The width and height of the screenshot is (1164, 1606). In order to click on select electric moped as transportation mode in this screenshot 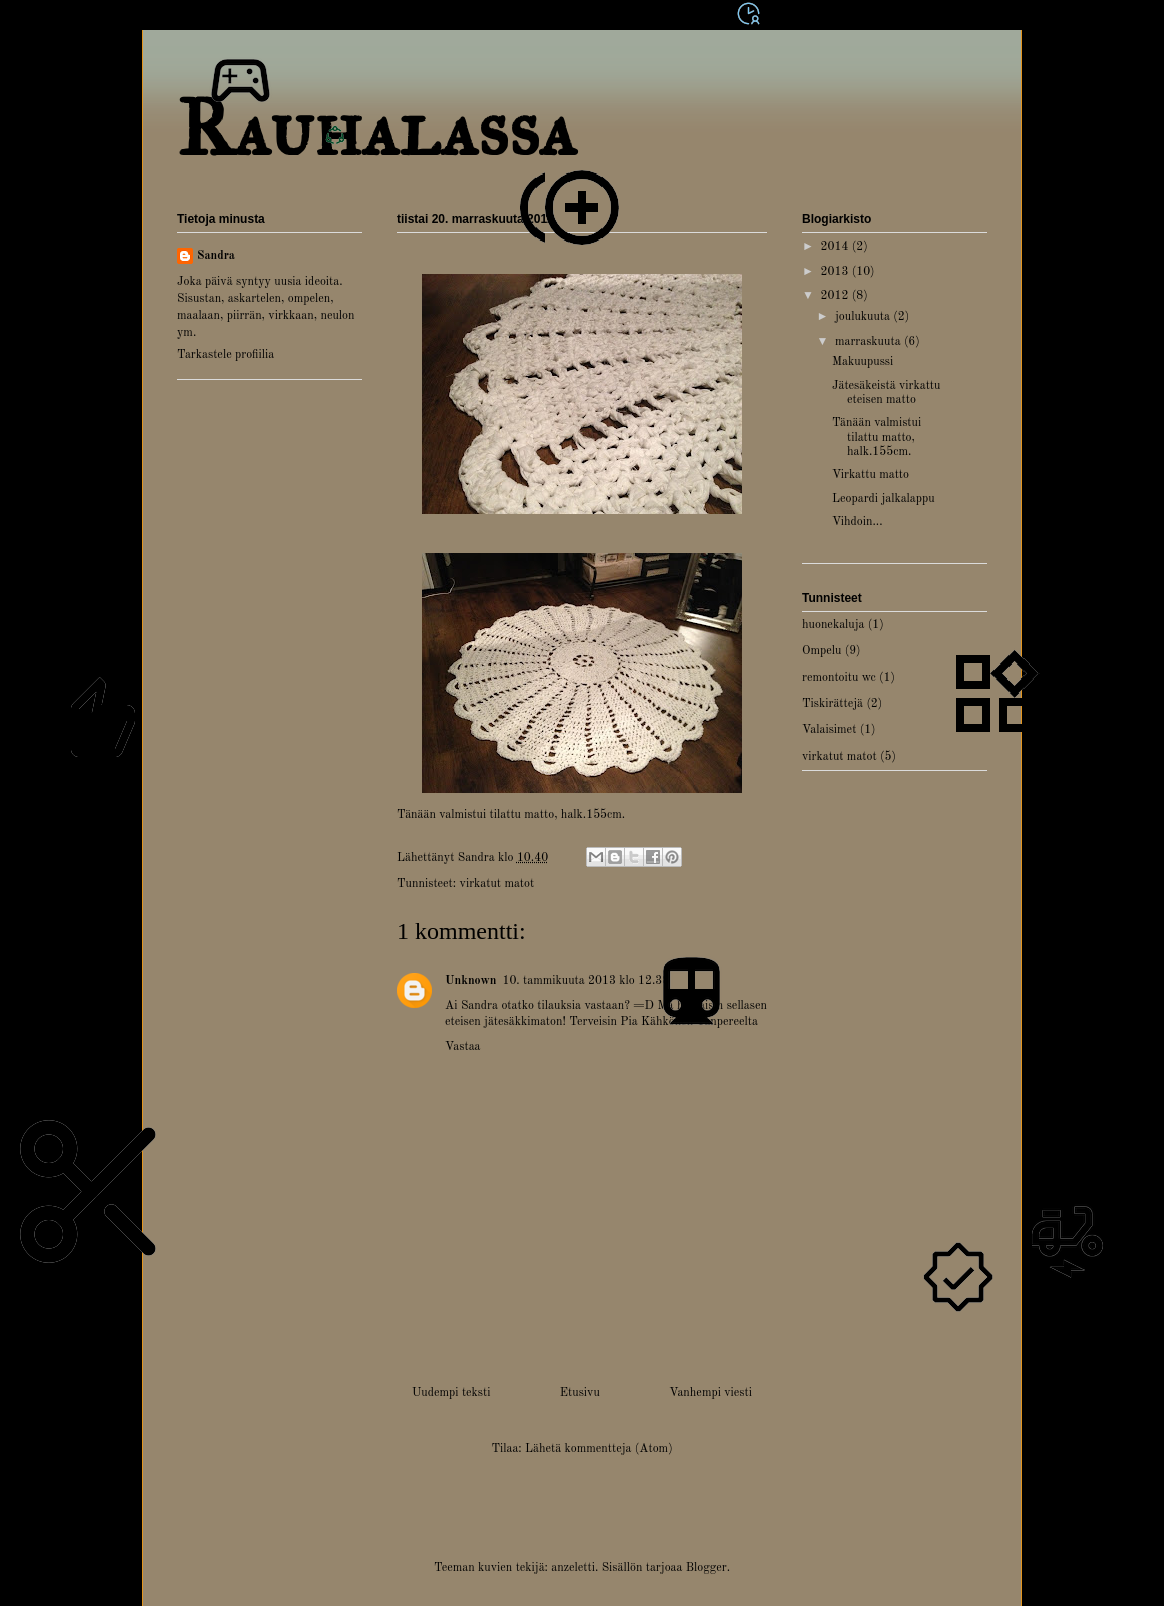, I will do `click(1067, 1238)`.